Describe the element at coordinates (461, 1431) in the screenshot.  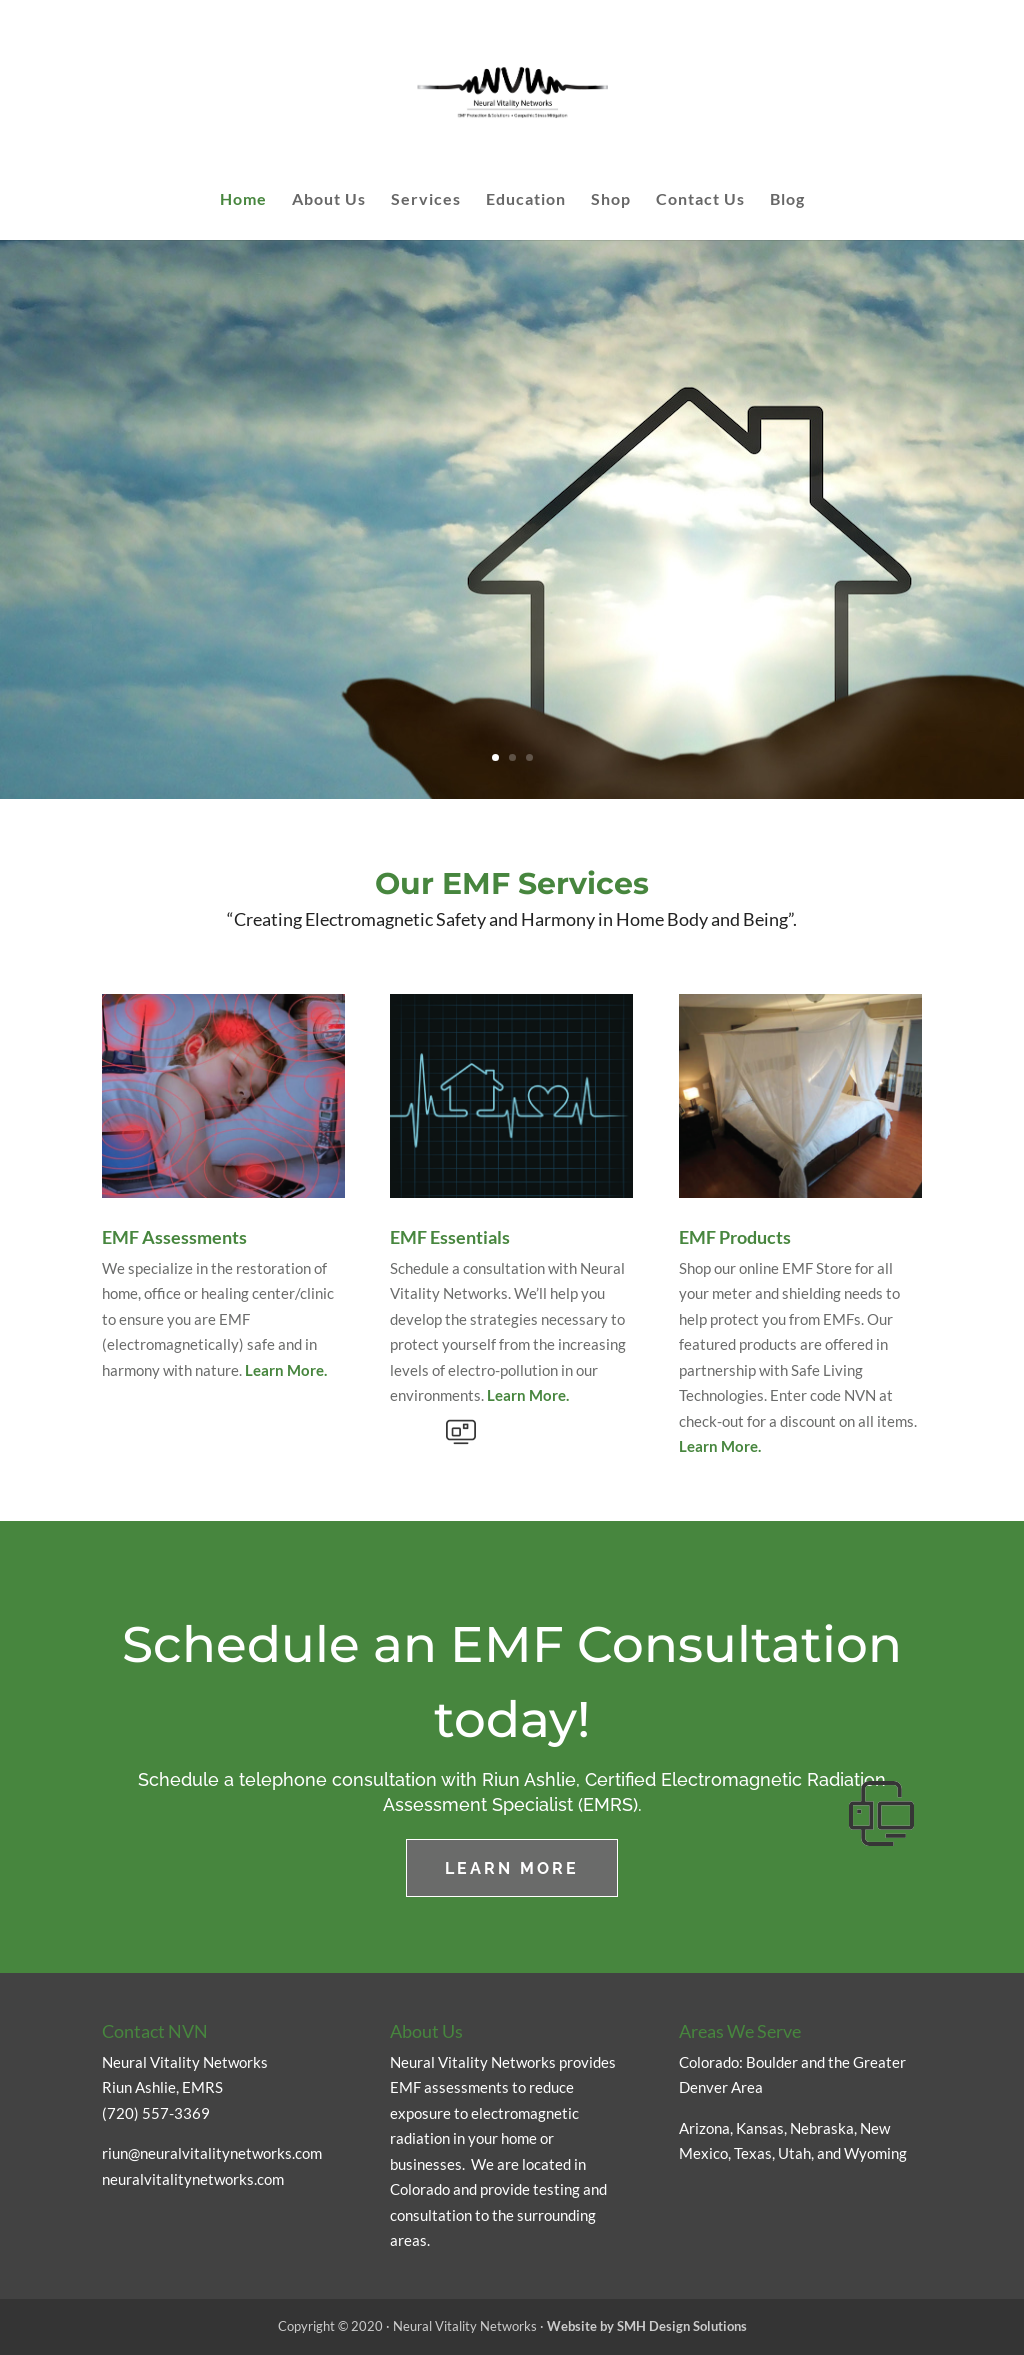
I see `access remote desktop settings` at that location.